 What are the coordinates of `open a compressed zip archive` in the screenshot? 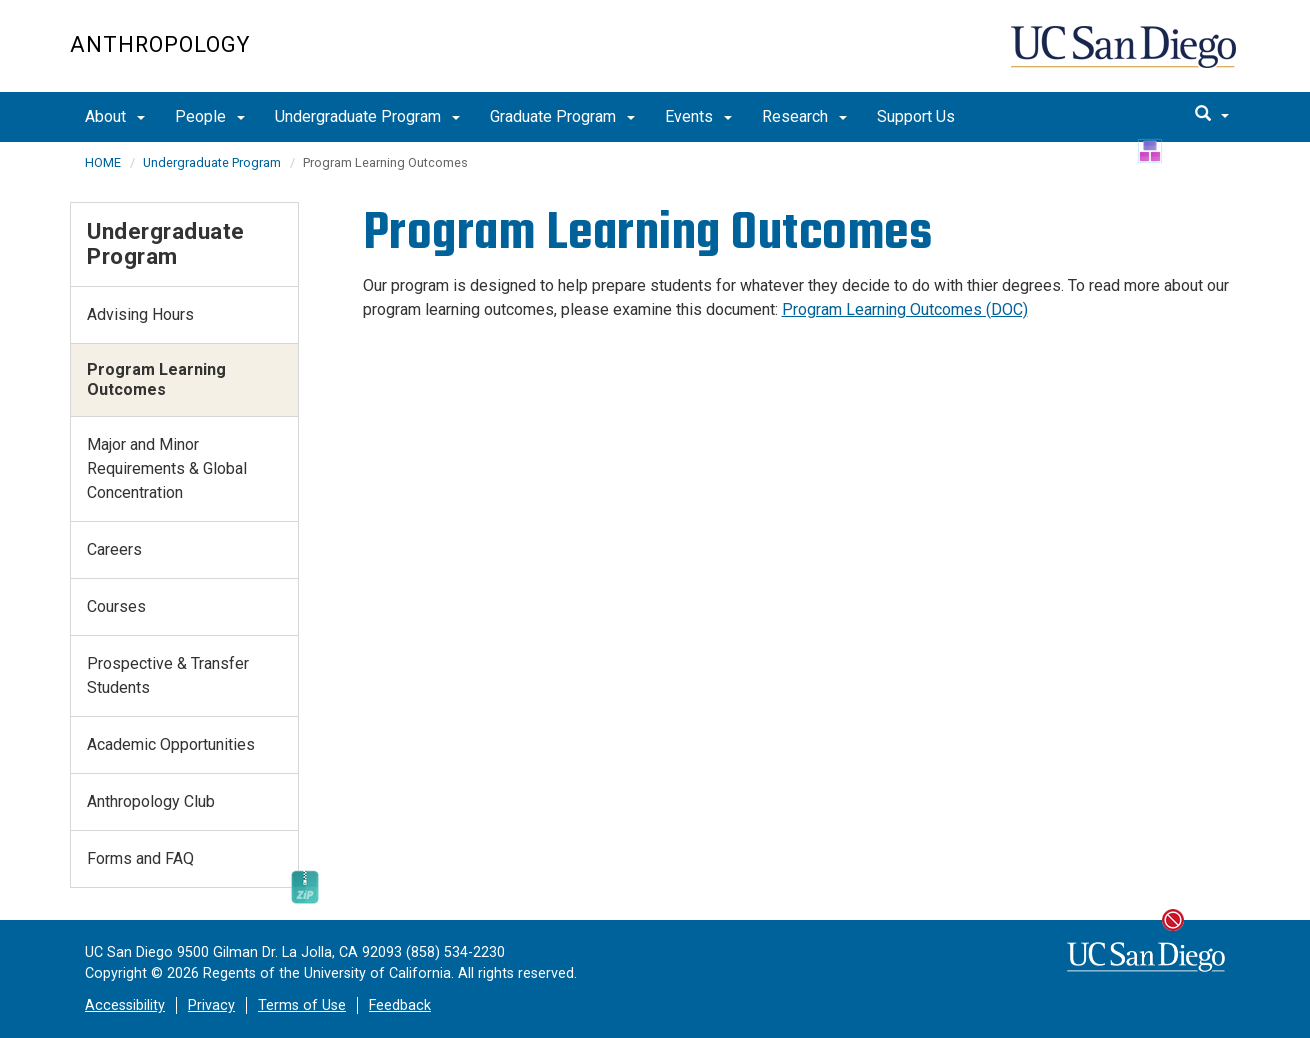 It's located at (305, 887).